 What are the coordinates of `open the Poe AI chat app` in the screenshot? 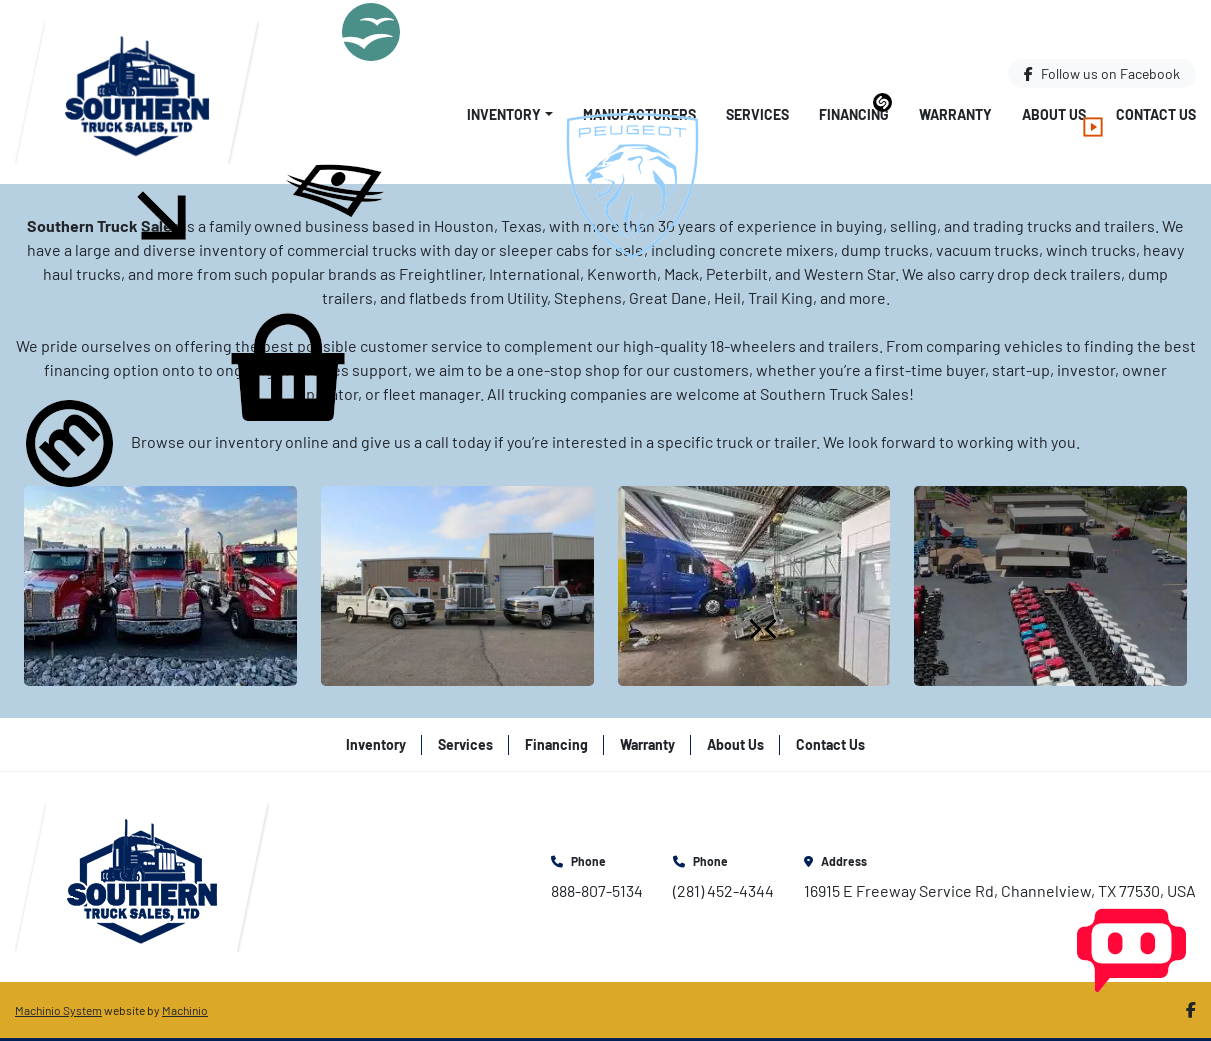 It's located at (1131, 950).